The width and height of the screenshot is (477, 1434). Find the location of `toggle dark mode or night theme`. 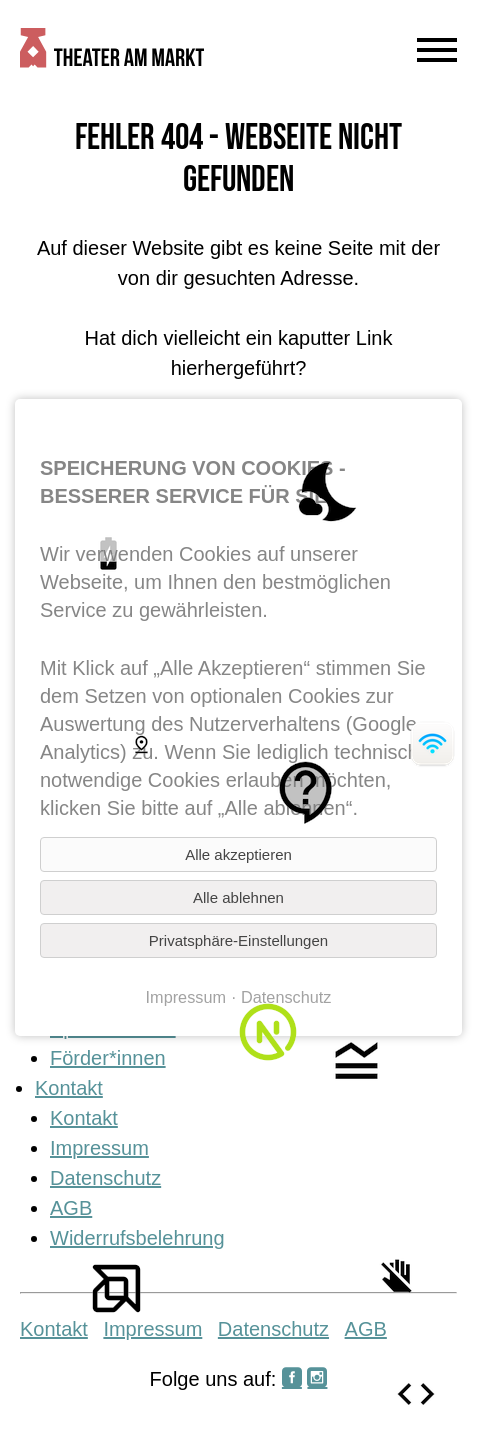

toggle dark mode or night theme is located at coordinates (331, 491).